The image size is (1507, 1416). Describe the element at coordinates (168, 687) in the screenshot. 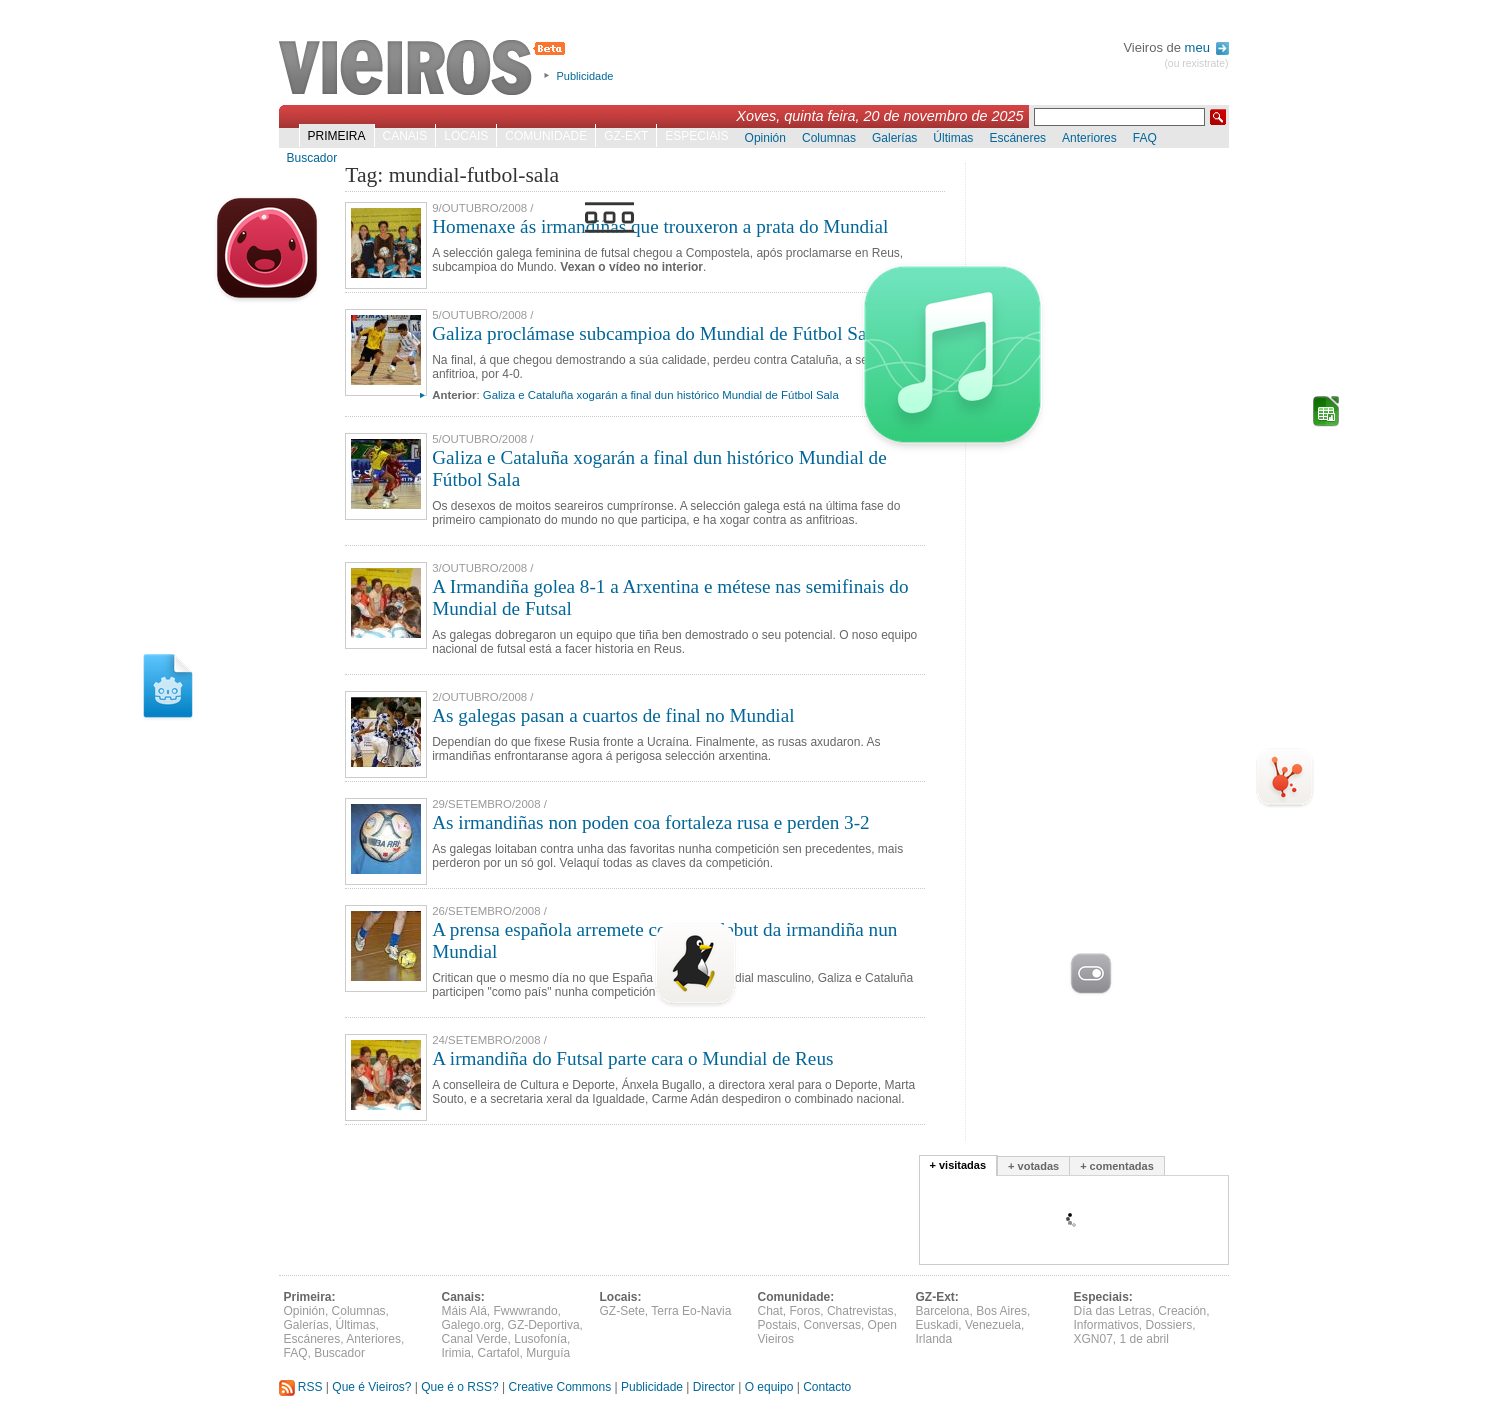

I see `a GDScript file associated with the Godot game engine` at that location.